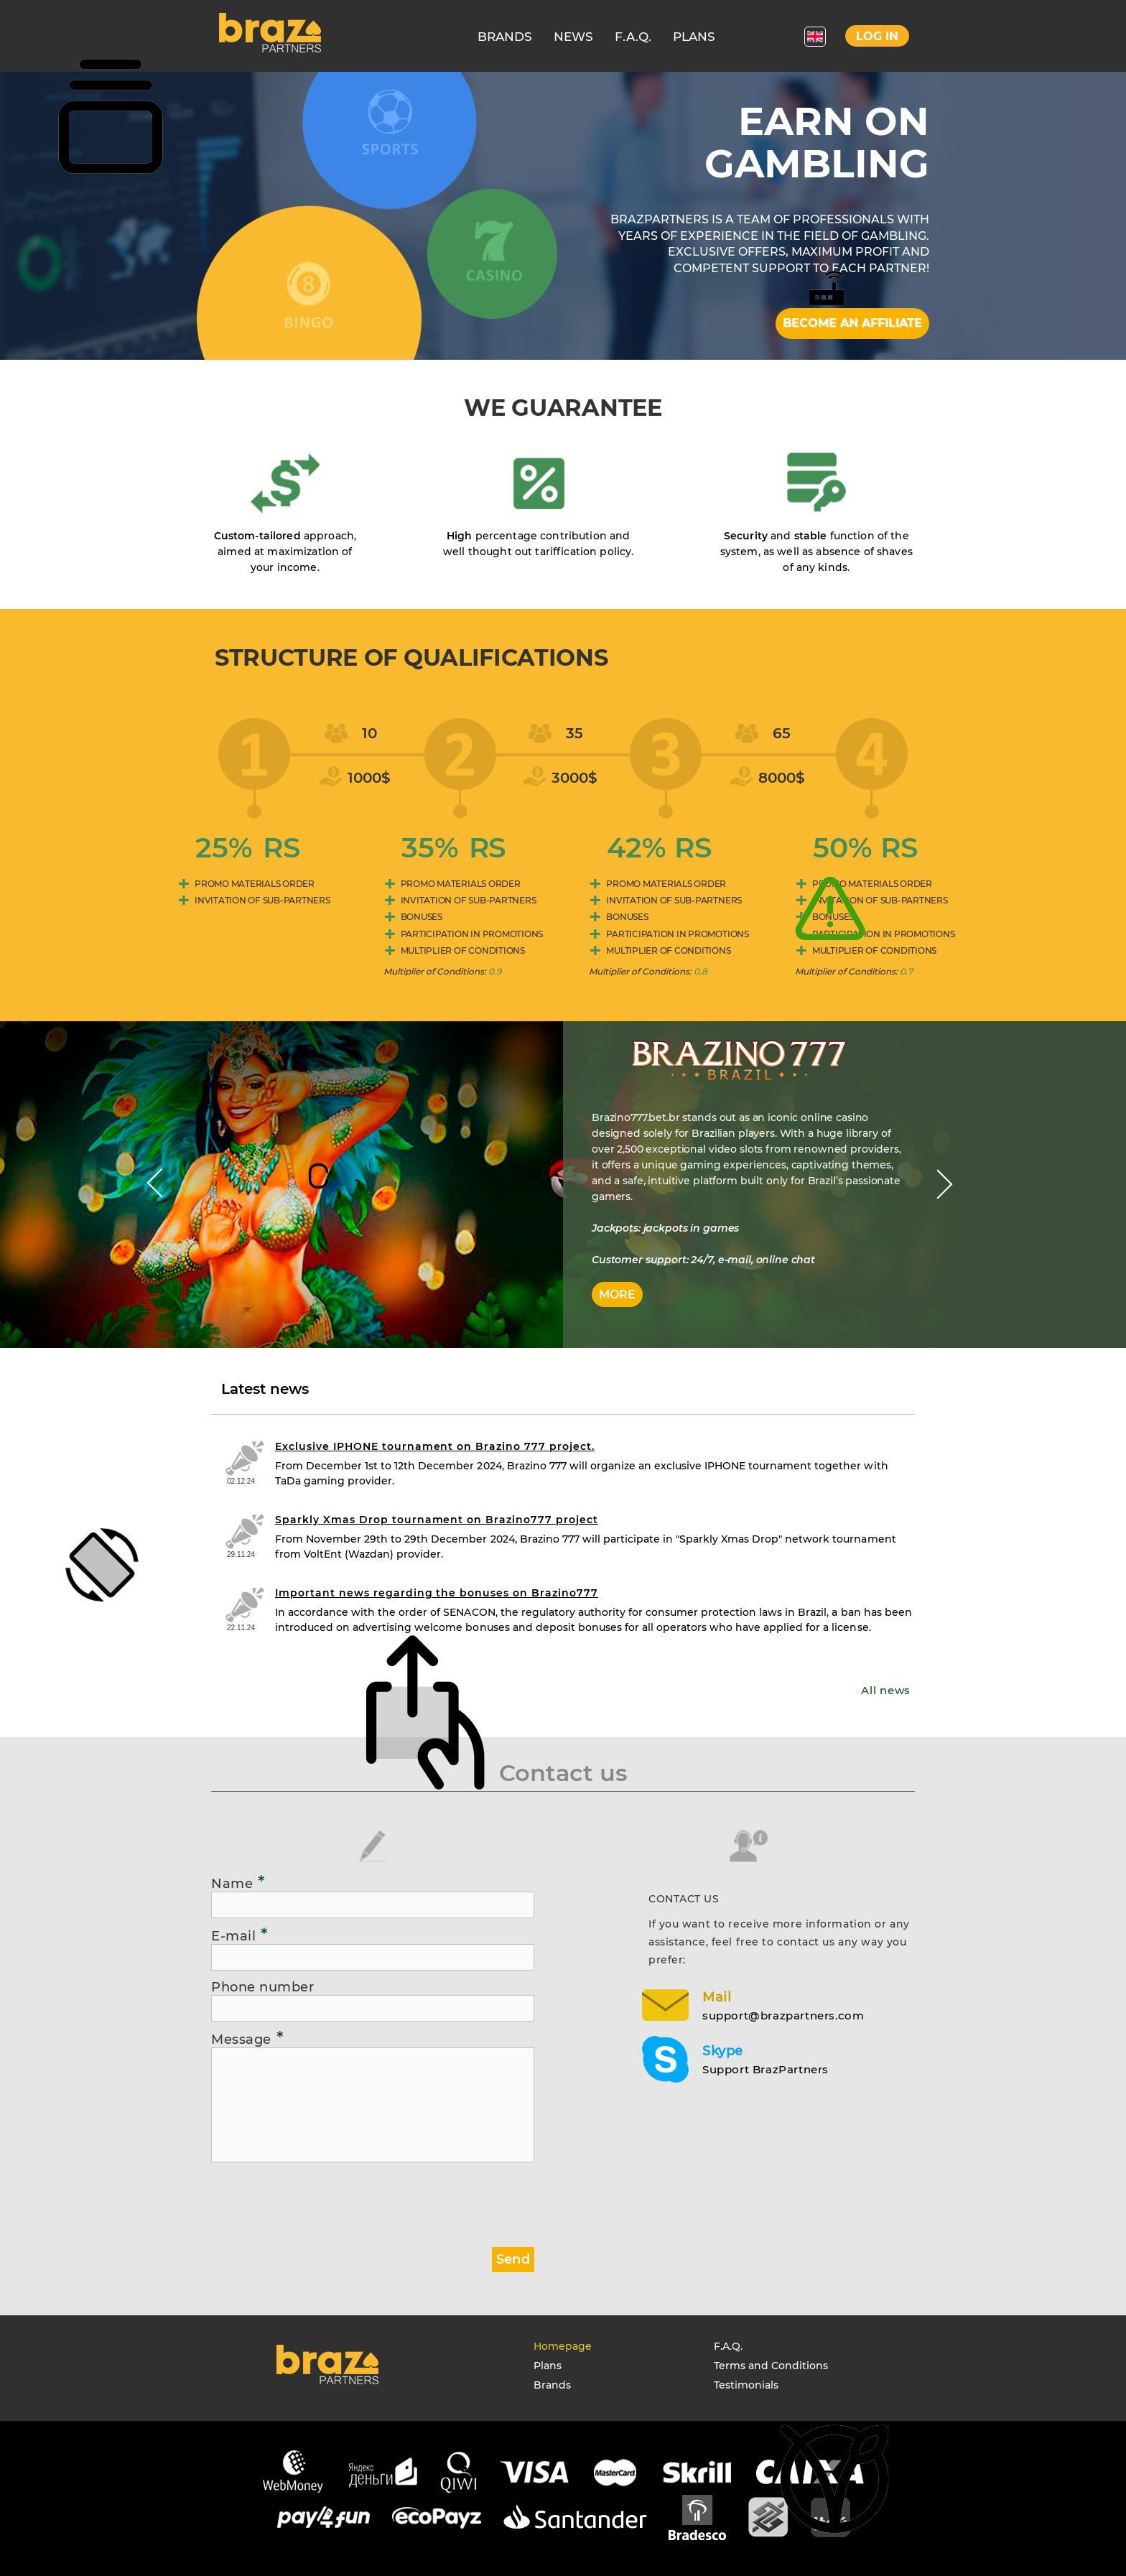  Describe the element at coordinates (111, 116) in the screenshot. I see `view stacked cards or layers` at that location.